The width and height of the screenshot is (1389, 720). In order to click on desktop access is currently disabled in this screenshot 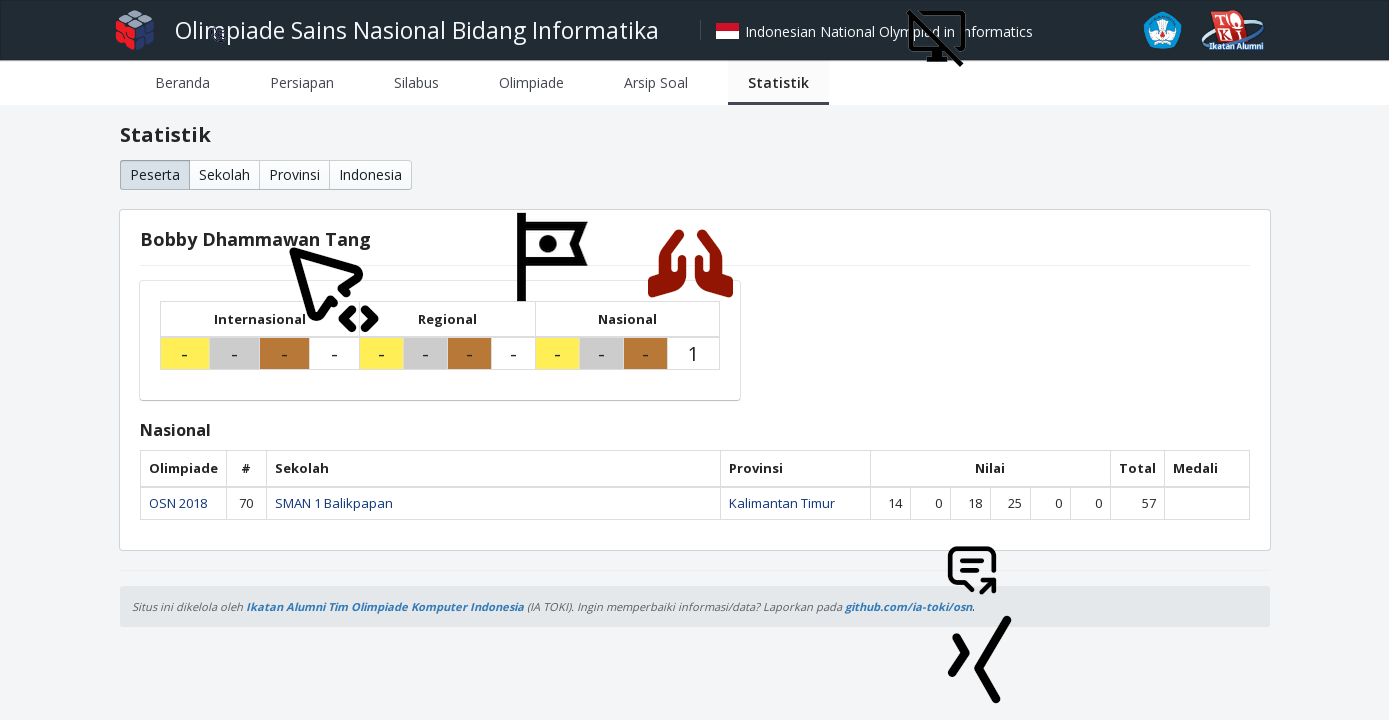, I will do `click(937, 36)`.